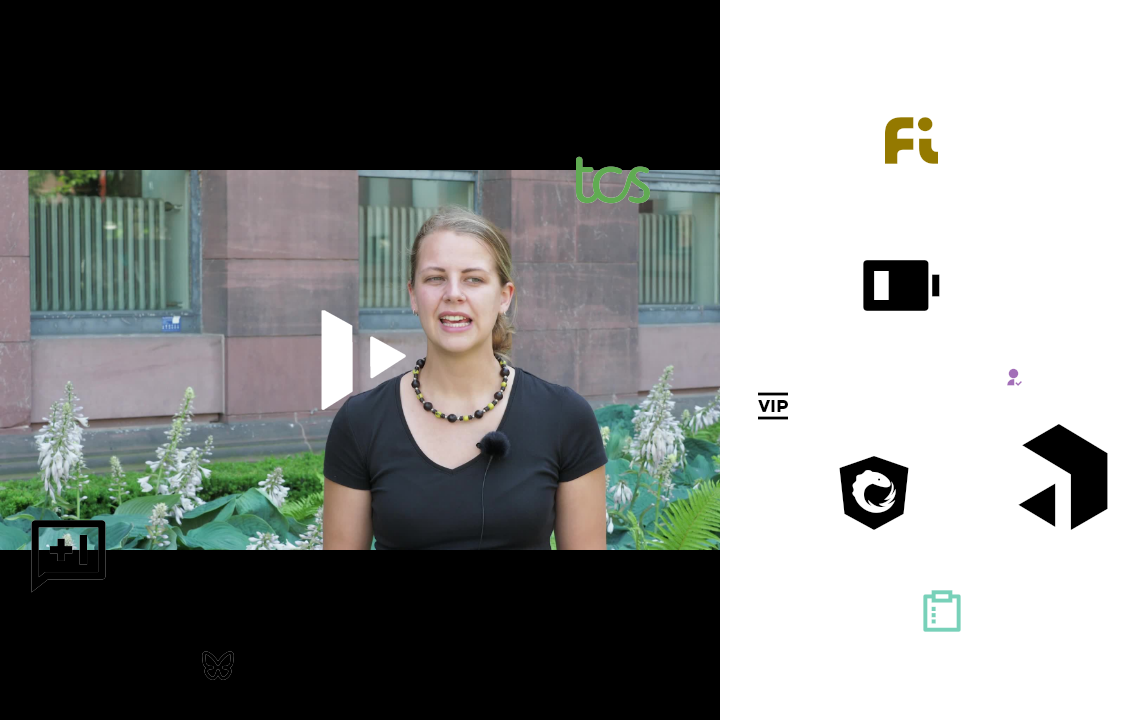 This screenshot has width=1147, height=720. I want to click on access survey or feedback form, so click(942, 611).